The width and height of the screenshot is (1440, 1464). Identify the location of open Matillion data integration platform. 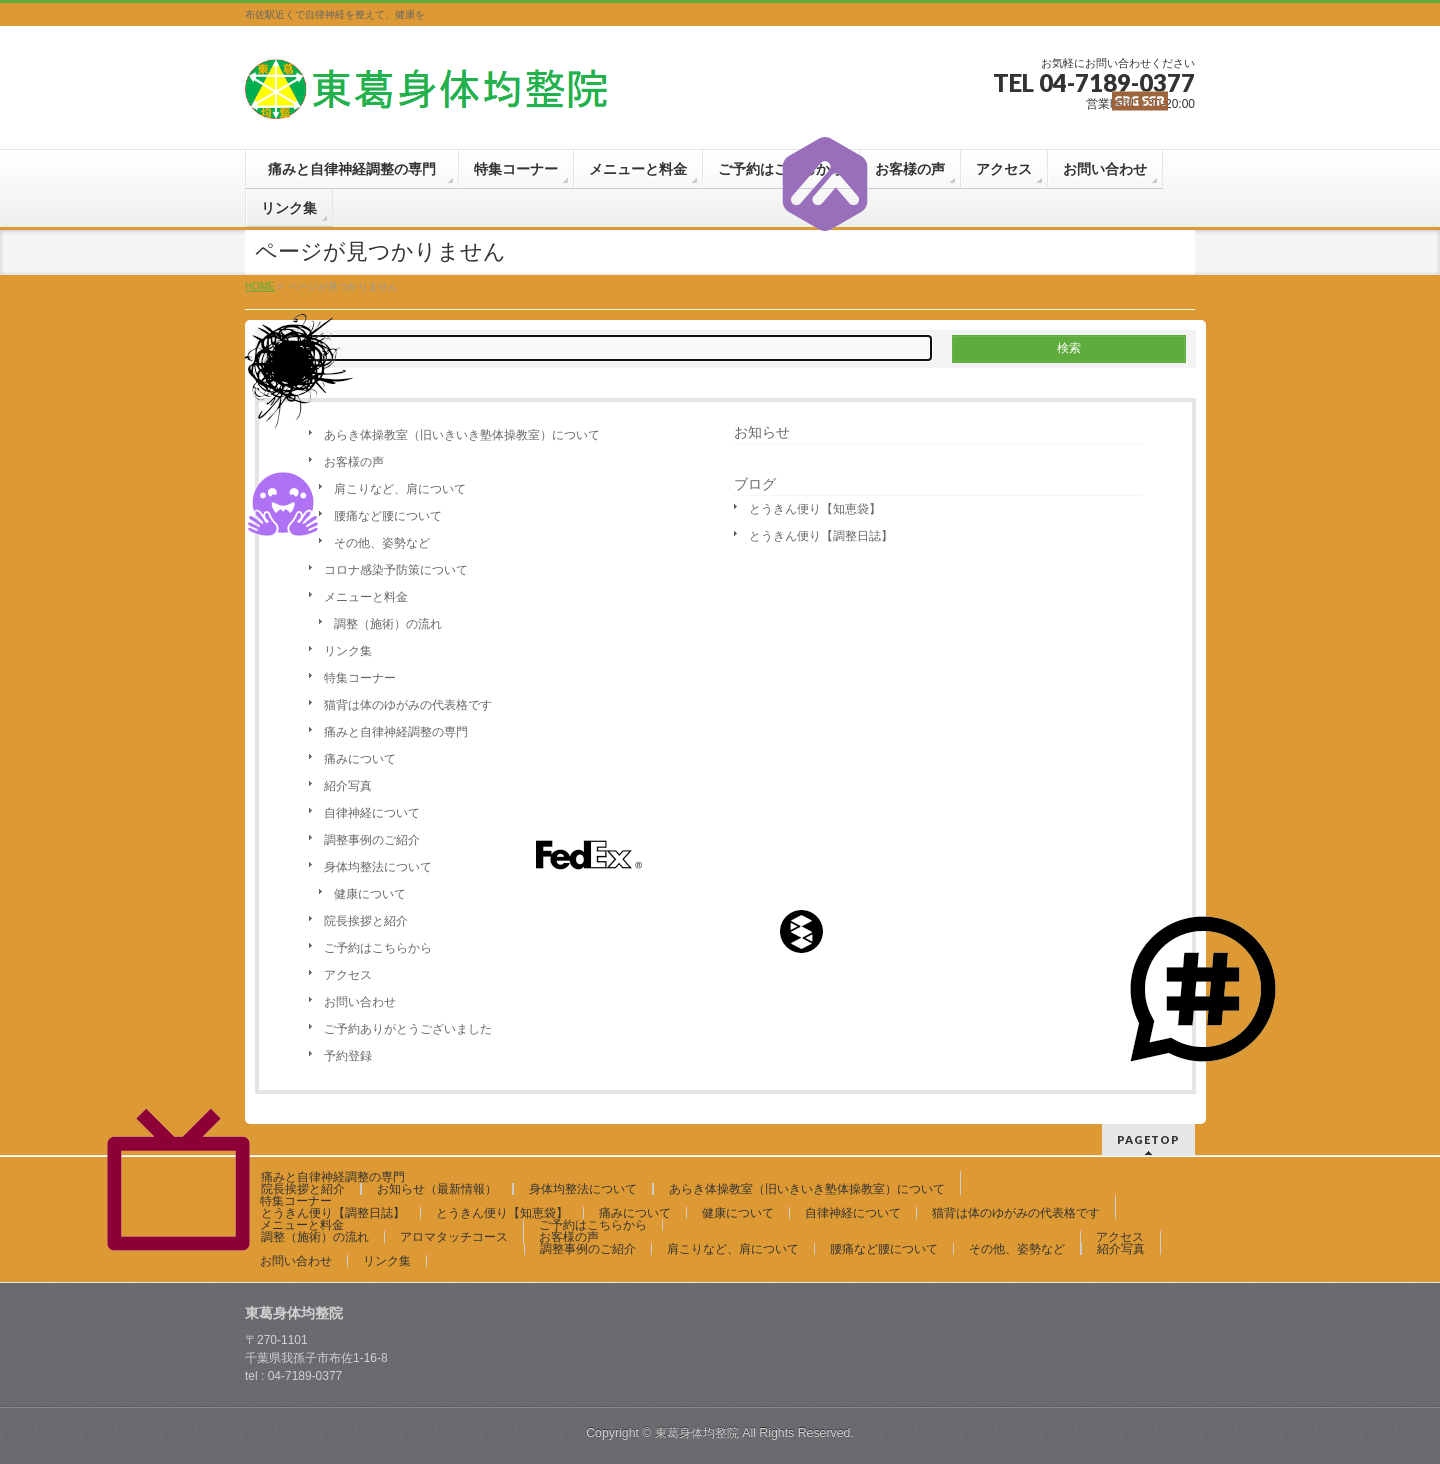
(825, 184).